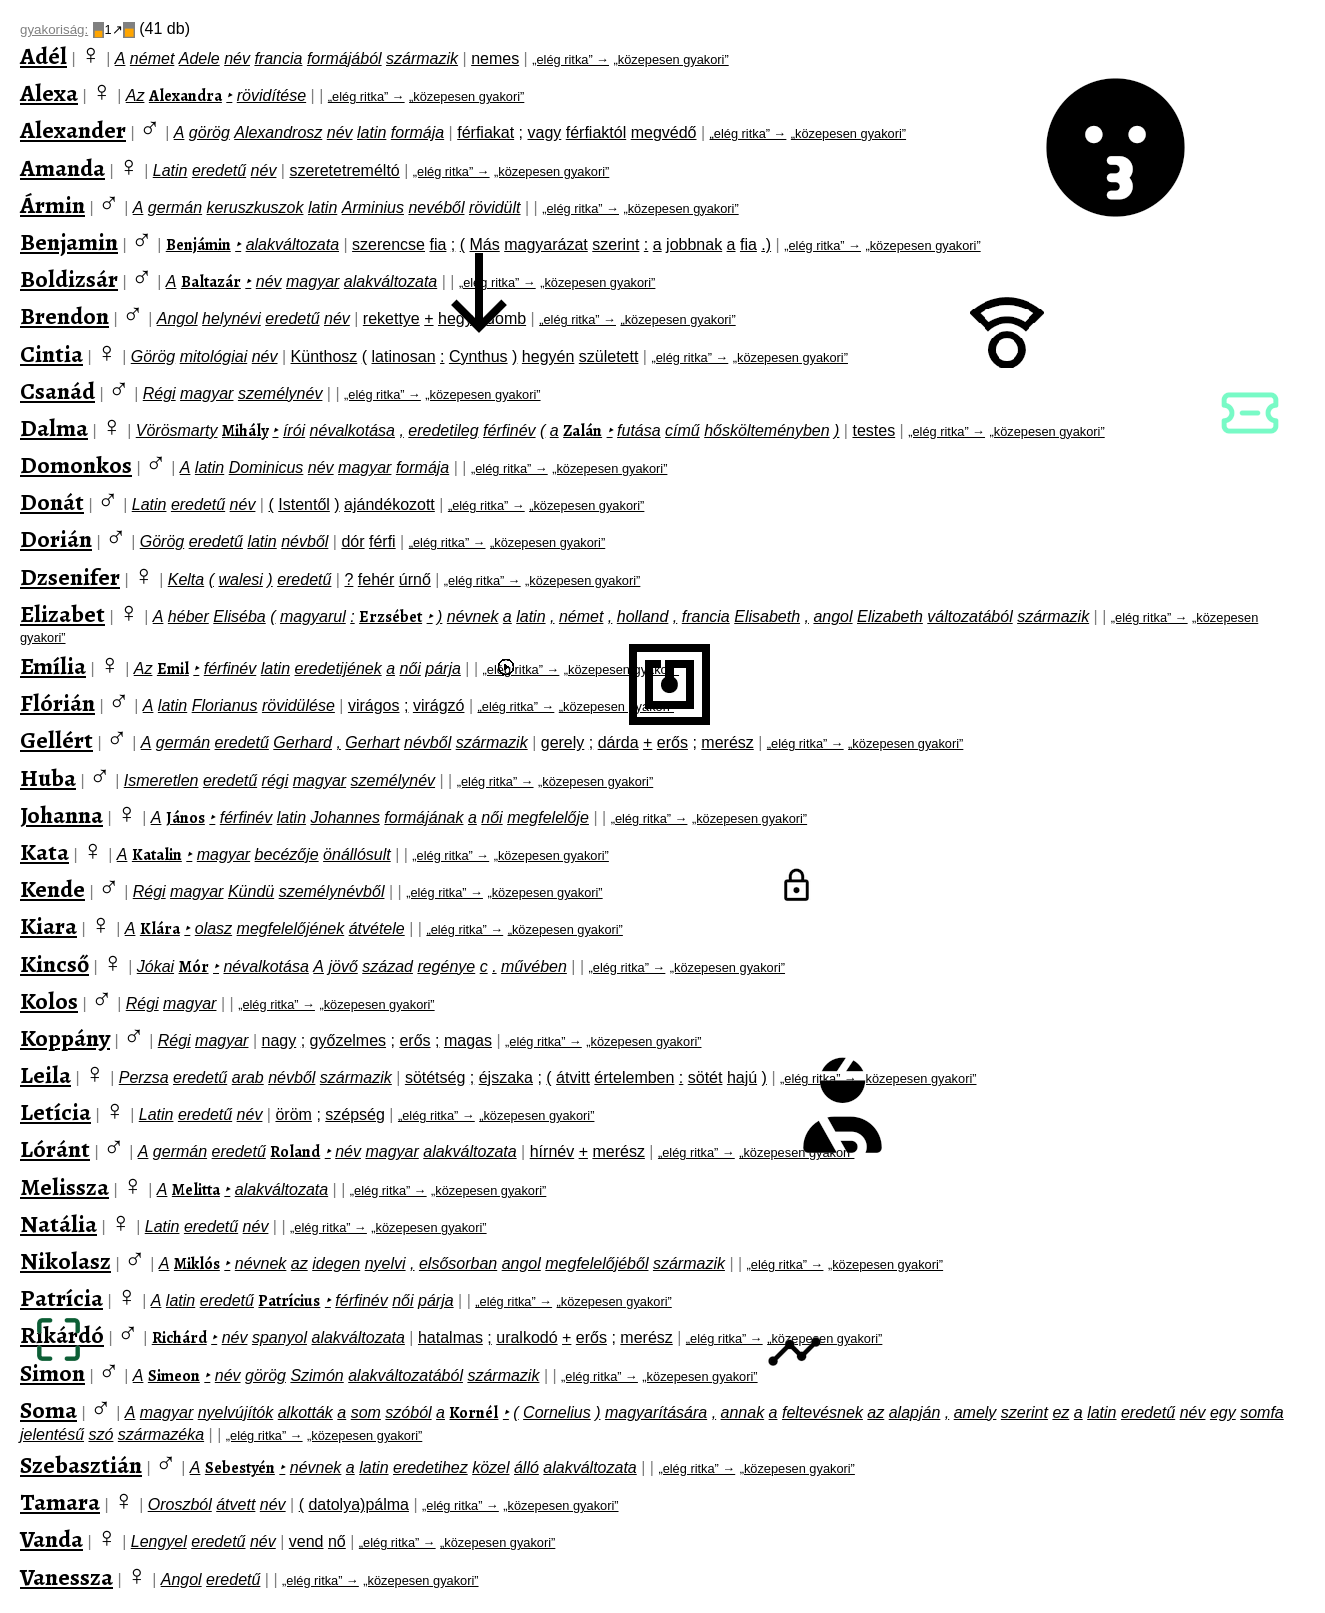  What do you see at coordinates (796, 885) in the screenshot?
I see `indicates a secure connection` at bounding box center [796, 885].